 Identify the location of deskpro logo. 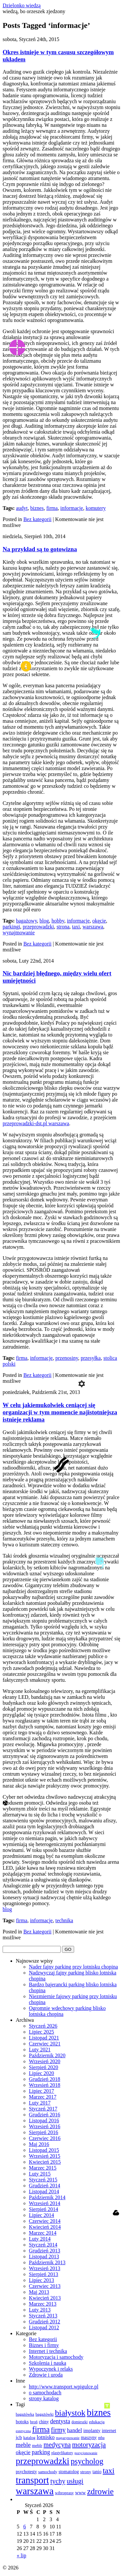
(101, 1563).